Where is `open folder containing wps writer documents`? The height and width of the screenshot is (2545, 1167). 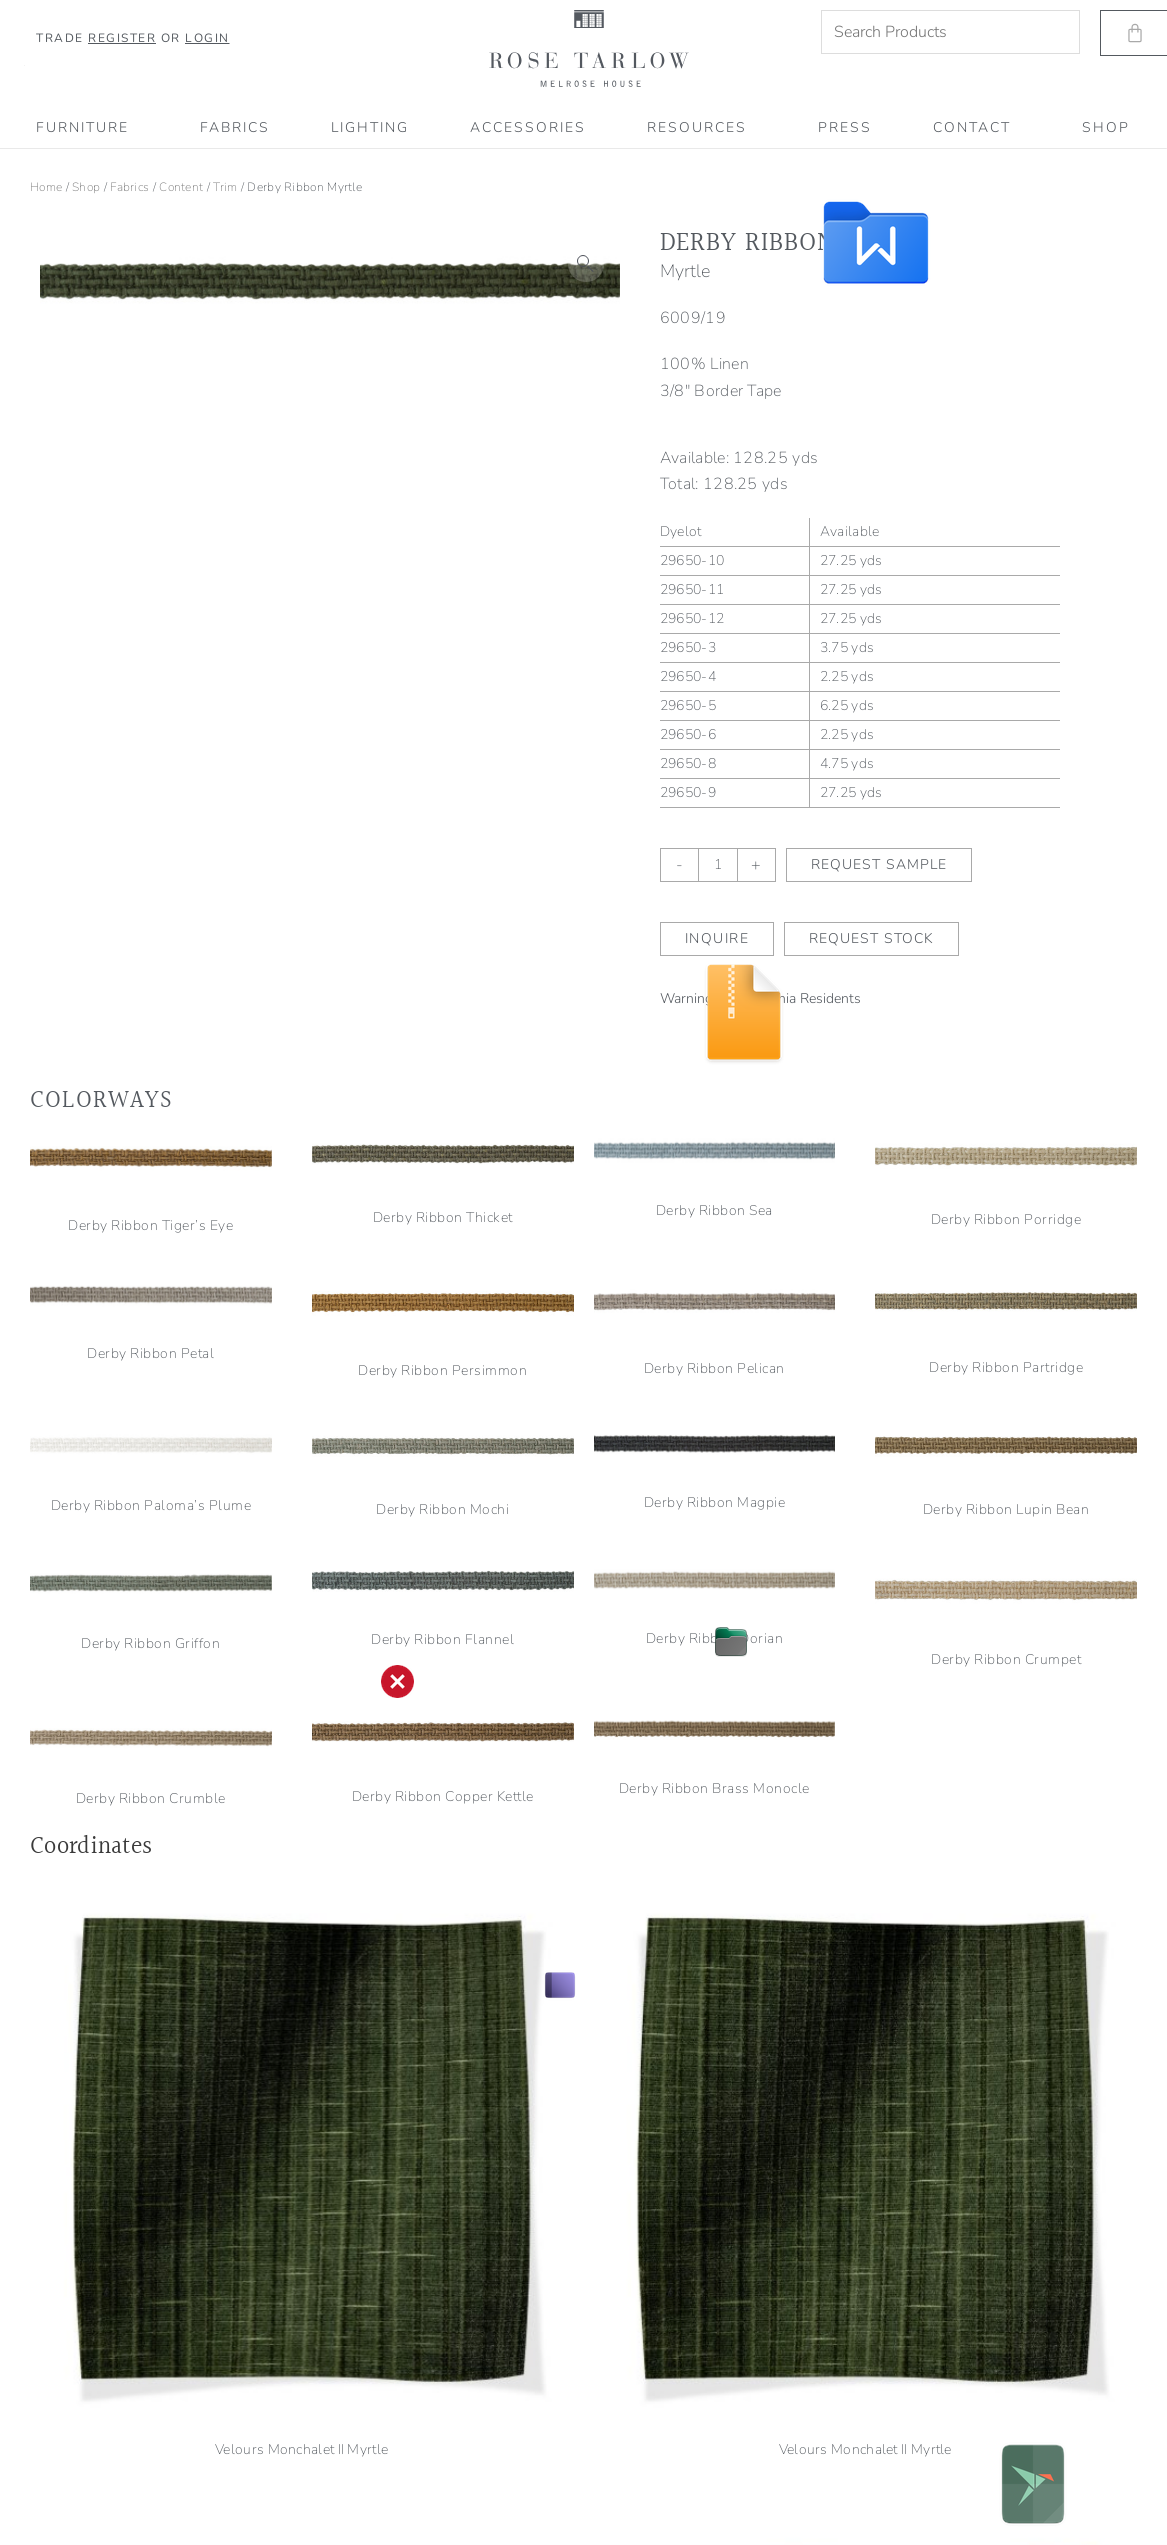 open folder containing wps writer documents is located at coordinates (875, 245).